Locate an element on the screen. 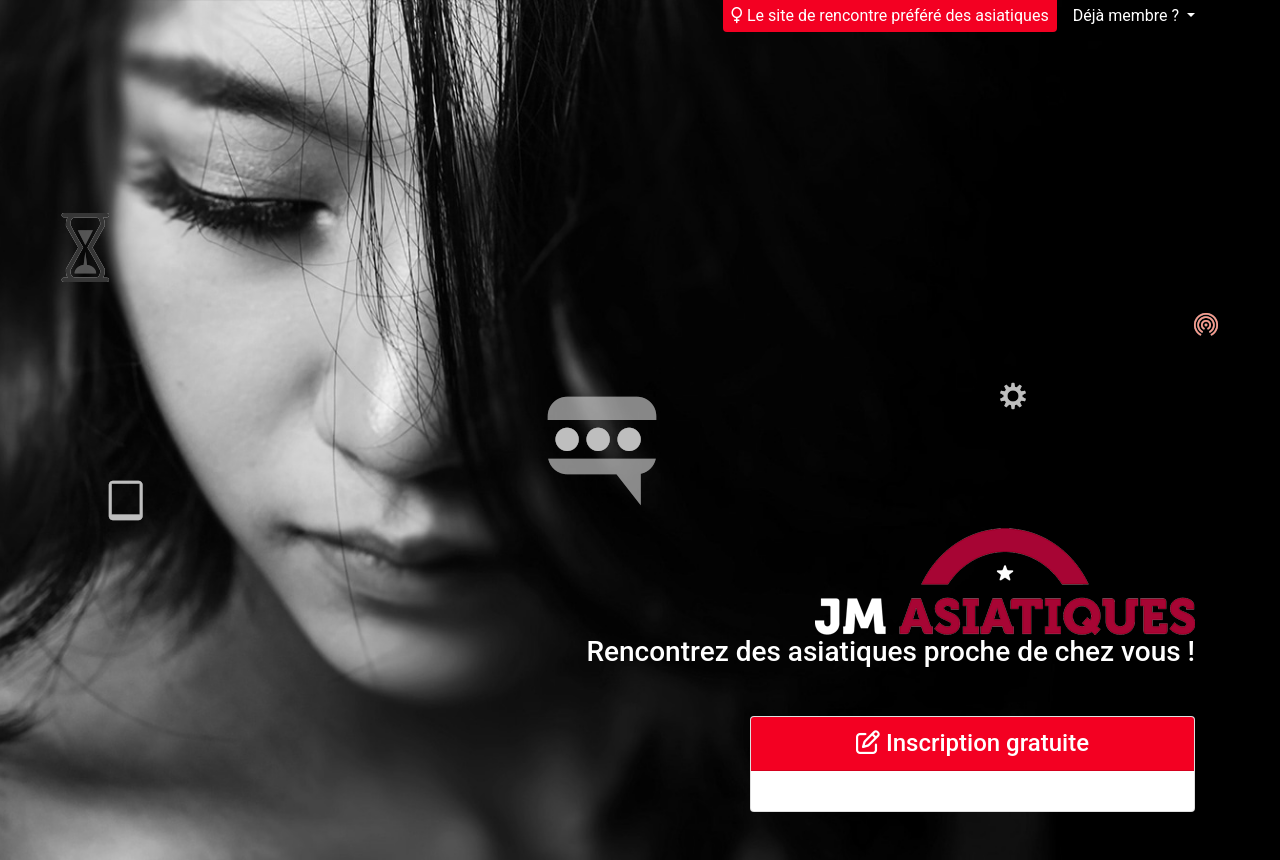  indicates an iPad or Apple tablet device is located at coordinates (128, 500).